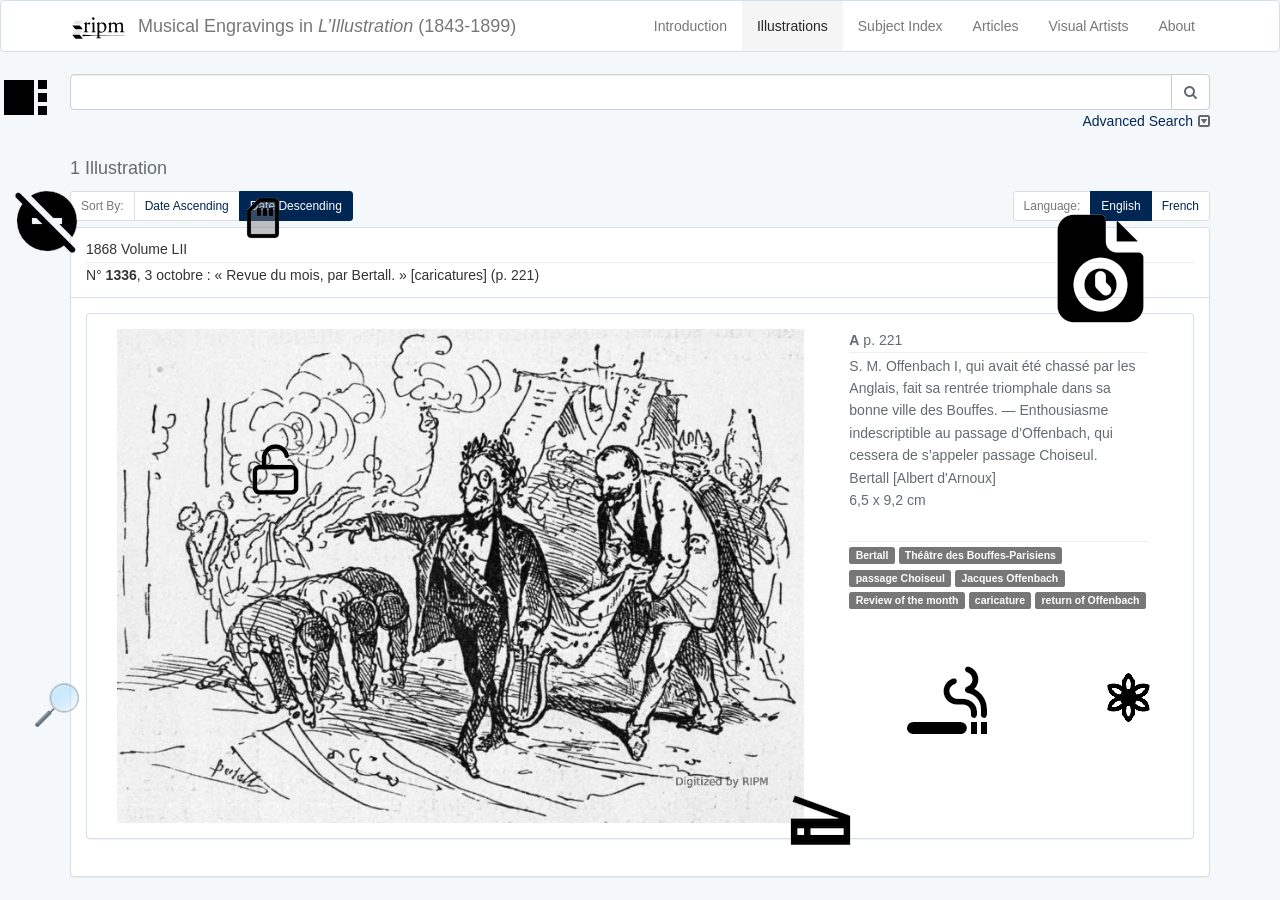  I want to click on indicates a designated smoking area, so click(947, 706).